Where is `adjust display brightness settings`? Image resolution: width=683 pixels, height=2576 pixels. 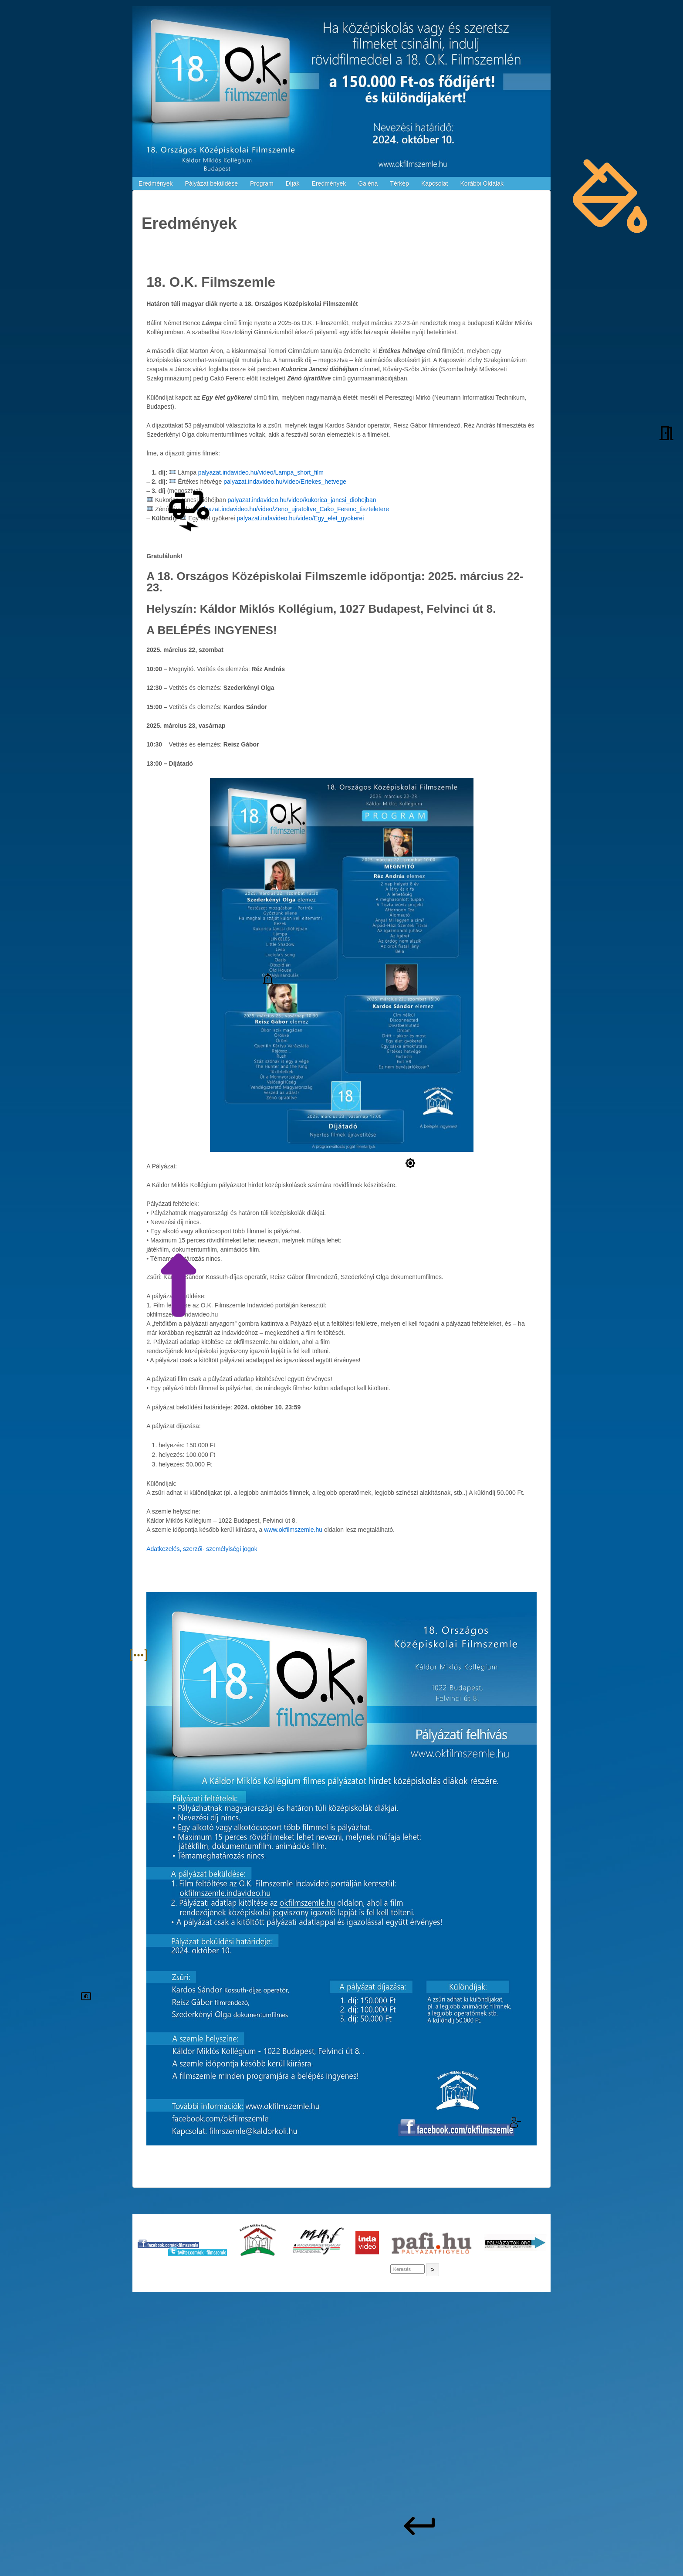
adjust display brightness settings is located at coordinates (86, 1996).